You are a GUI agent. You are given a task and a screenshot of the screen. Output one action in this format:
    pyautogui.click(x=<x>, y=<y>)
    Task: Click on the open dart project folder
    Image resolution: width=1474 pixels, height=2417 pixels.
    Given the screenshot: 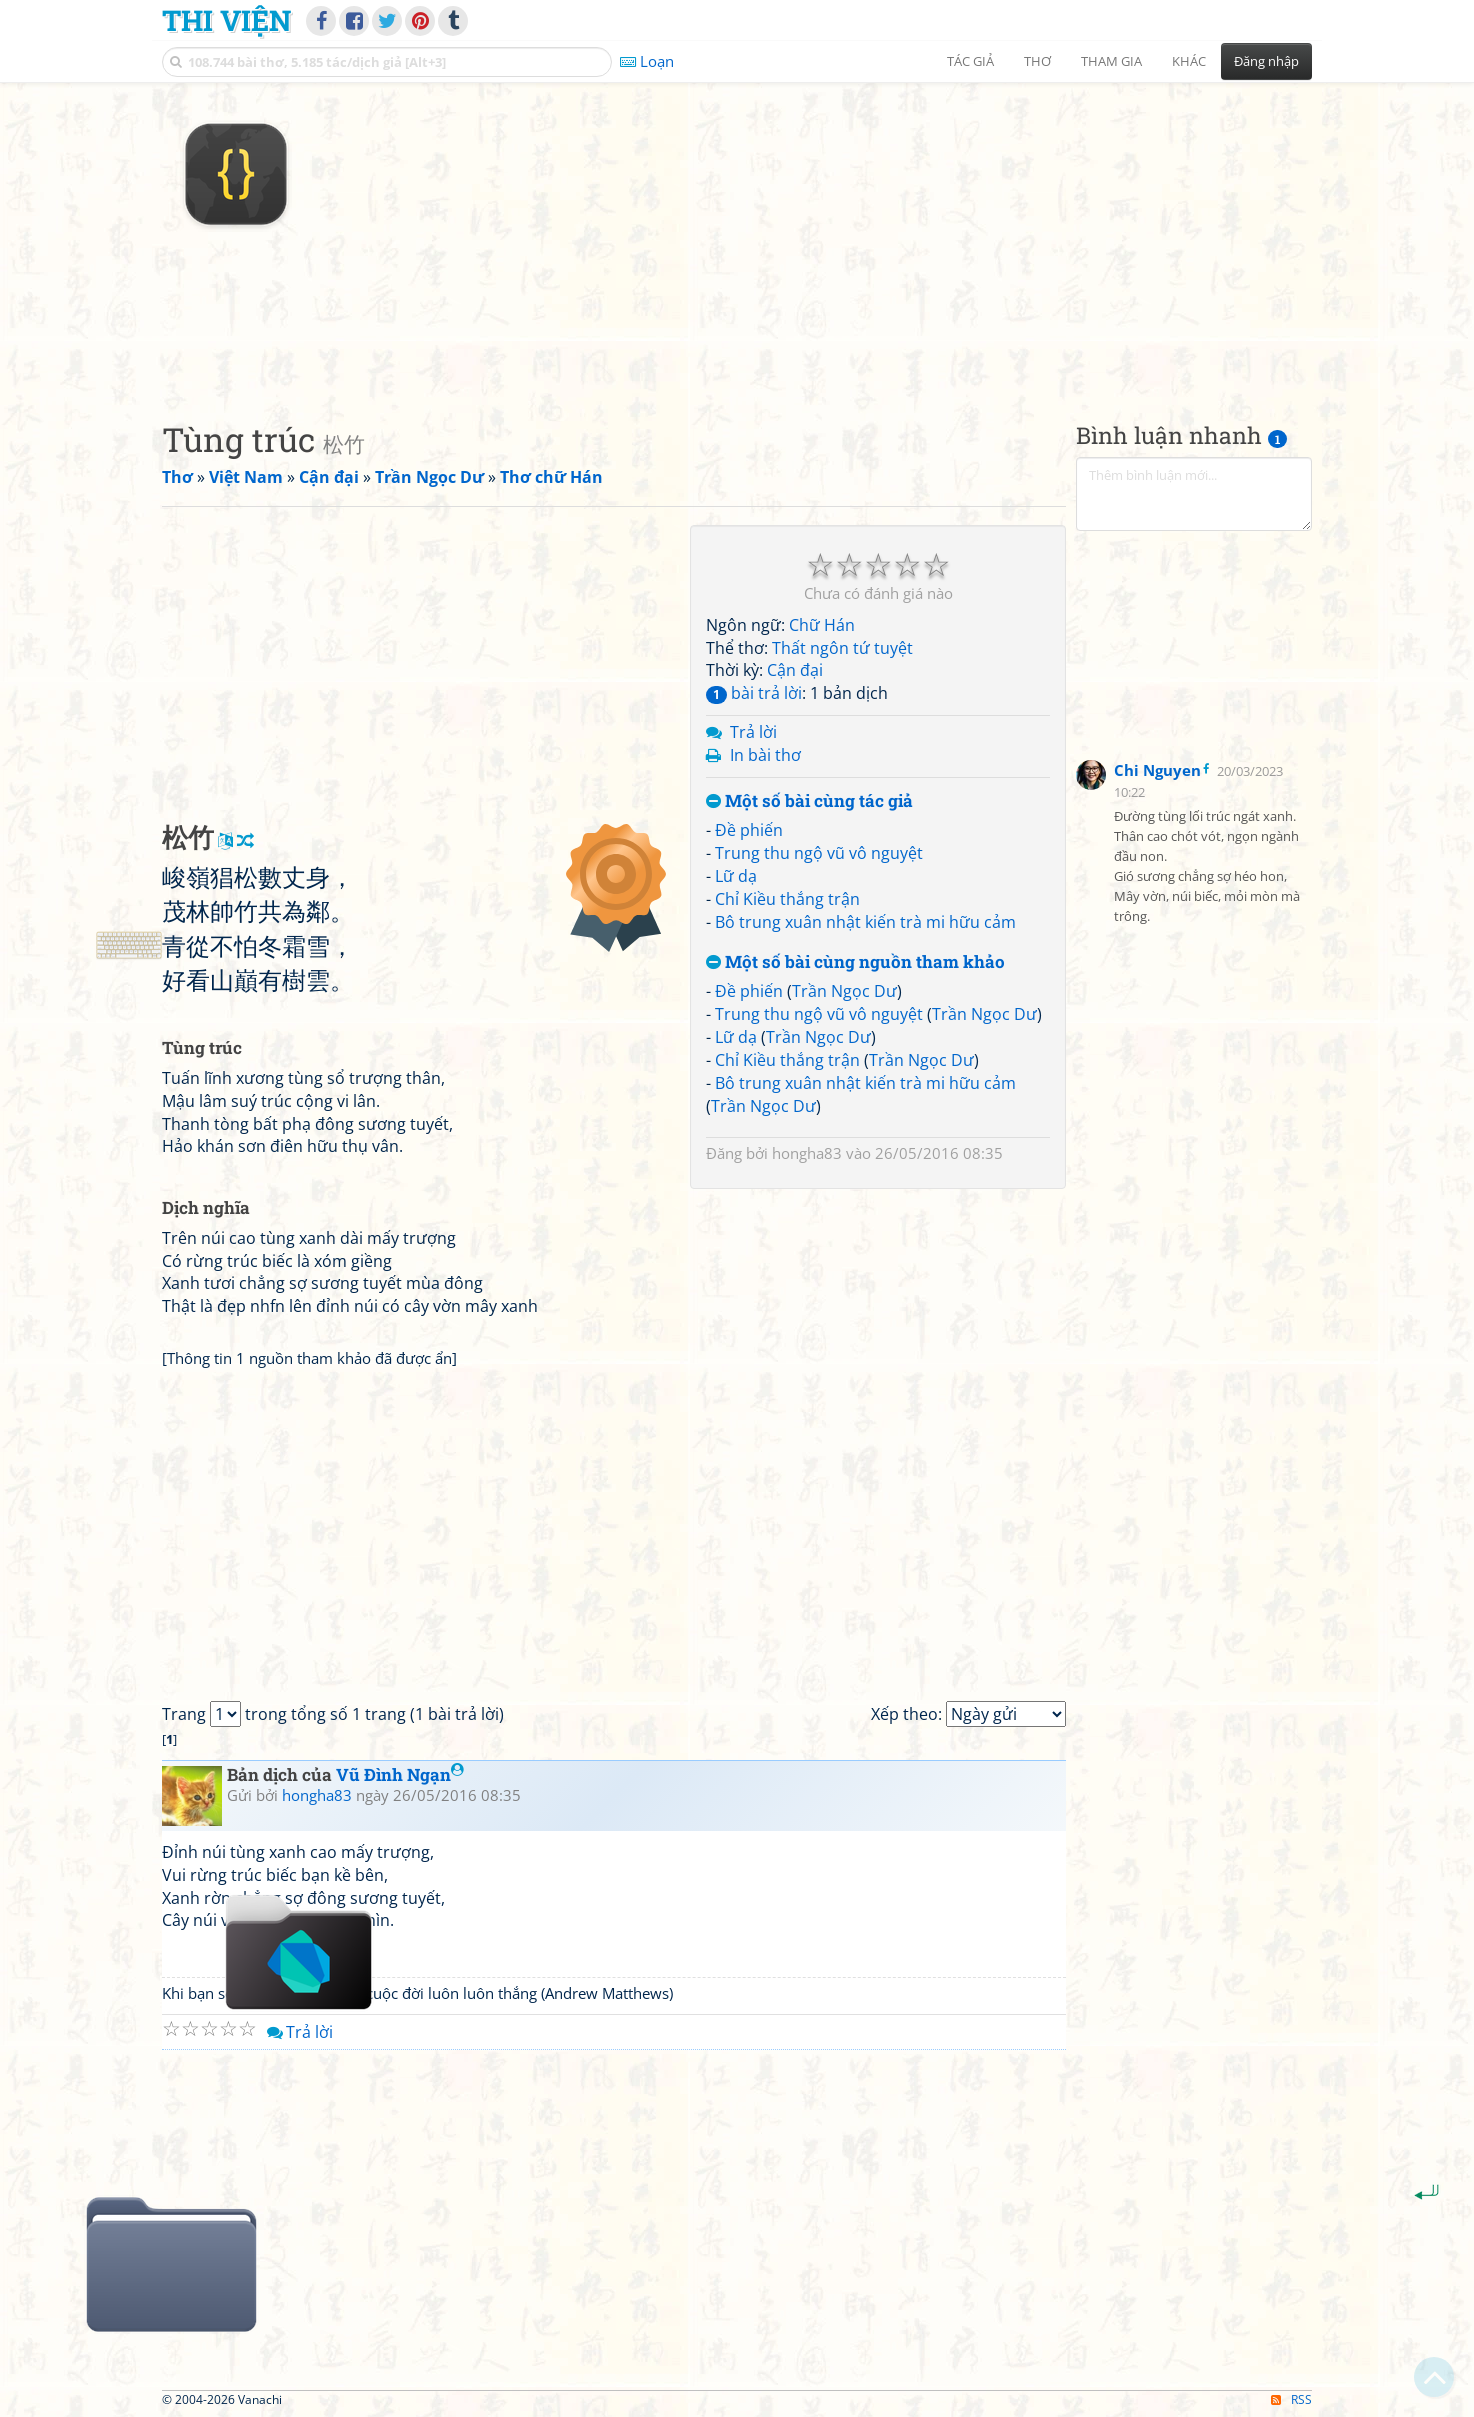 What is the action you would take?
    pyautogui.click(x=298, y=1956)
    